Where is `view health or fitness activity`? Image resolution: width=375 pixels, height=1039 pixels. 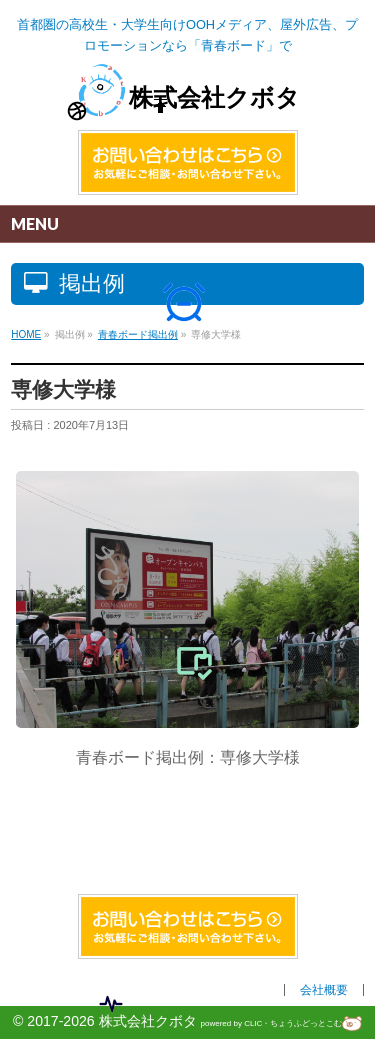
view health or fitness activity is located at coordinates (111, 1004).